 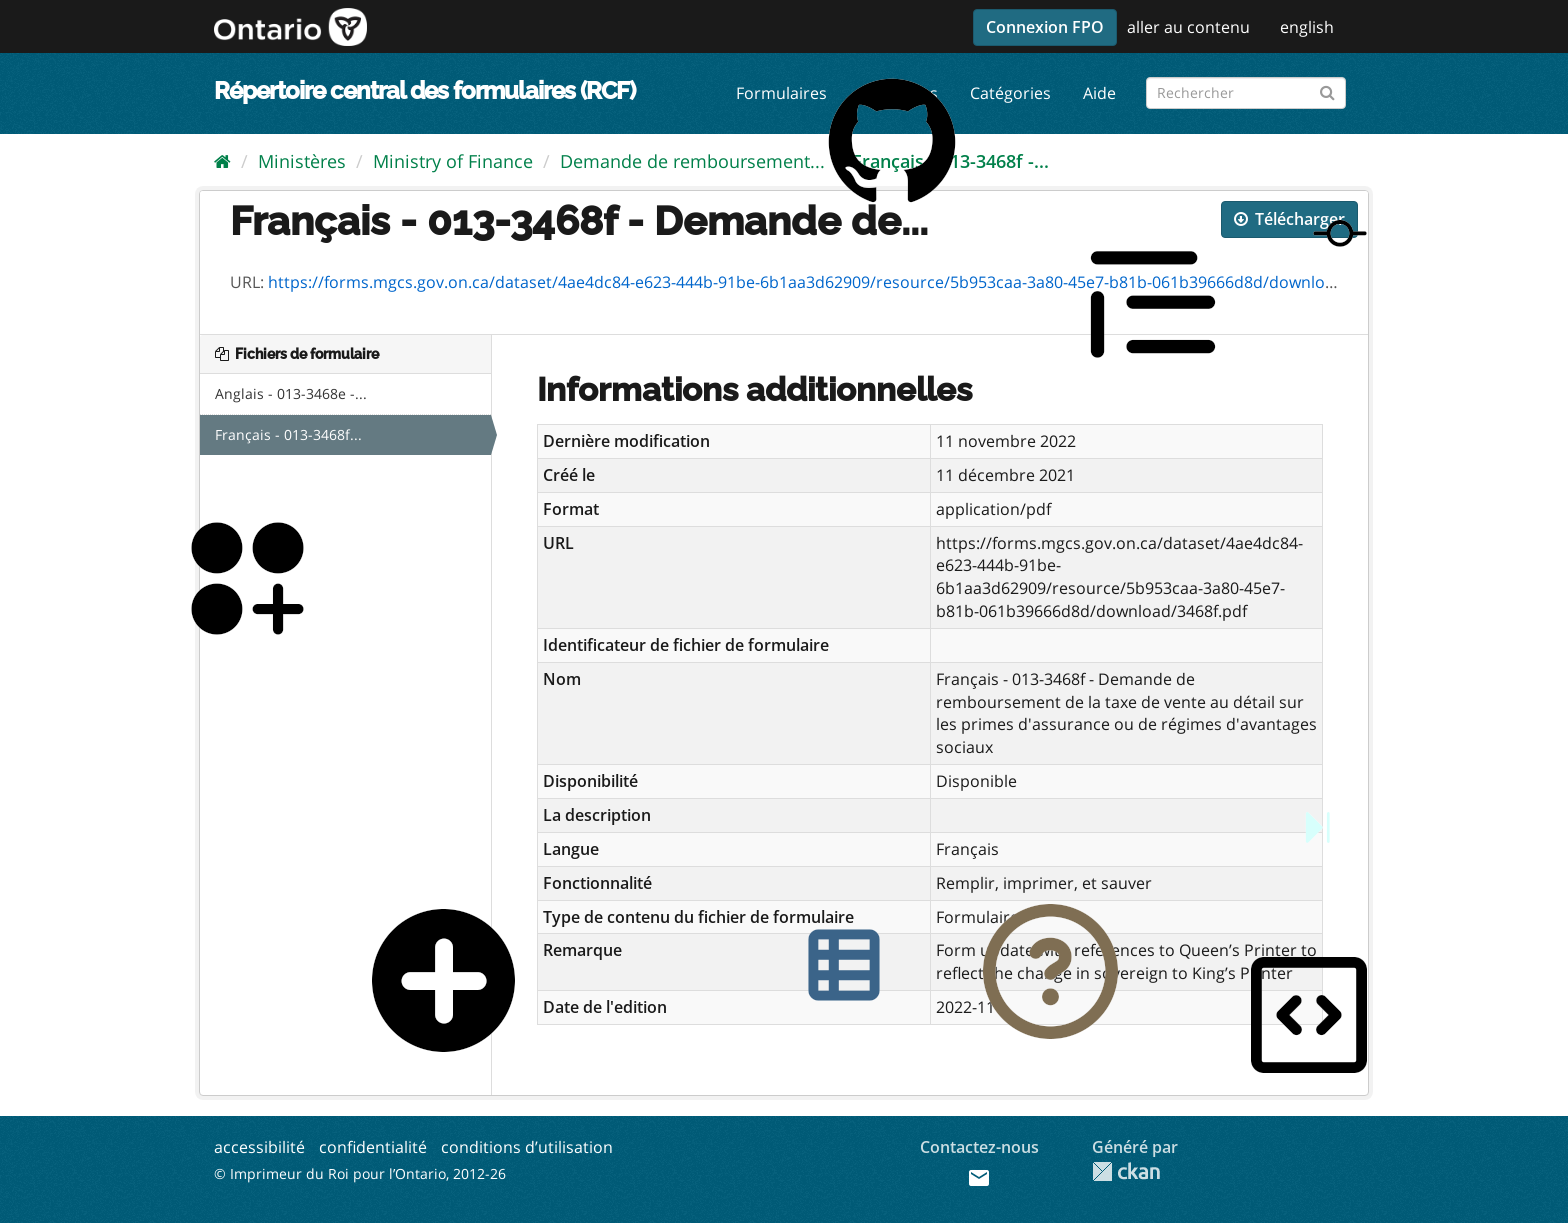 What do you see at coordinates (443, 980) in the screenshot?
I see `add a new item to your feed` at bounding box center [443, 980].